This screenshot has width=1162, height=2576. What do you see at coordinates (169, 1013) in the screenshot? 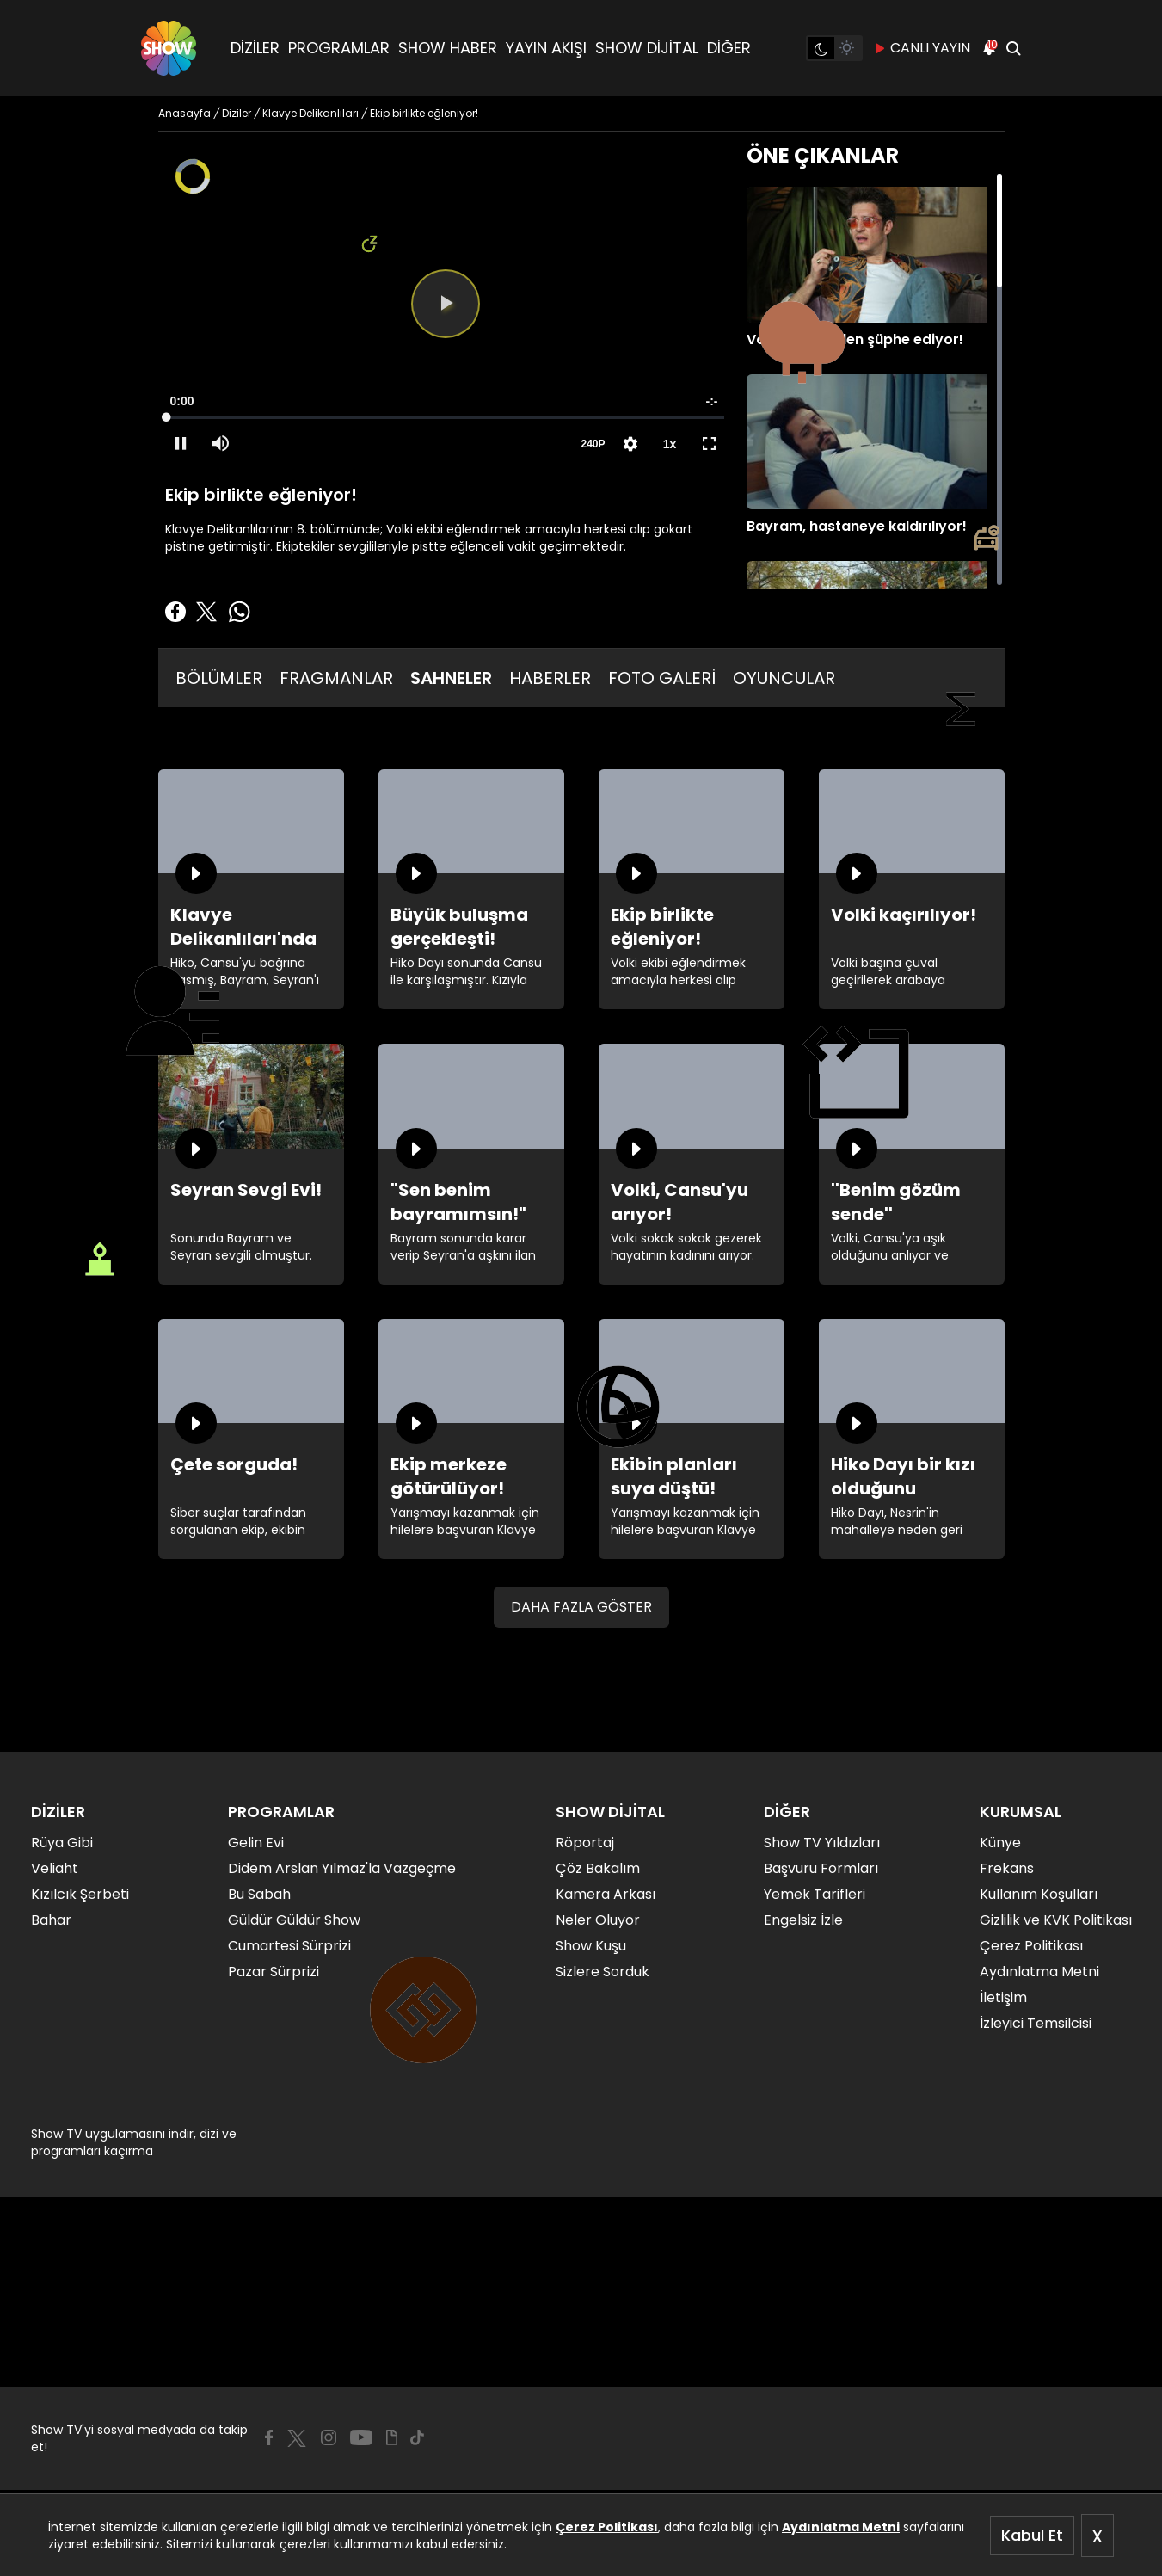
I see `access your contacts list` at bounding box center [169, 1013].